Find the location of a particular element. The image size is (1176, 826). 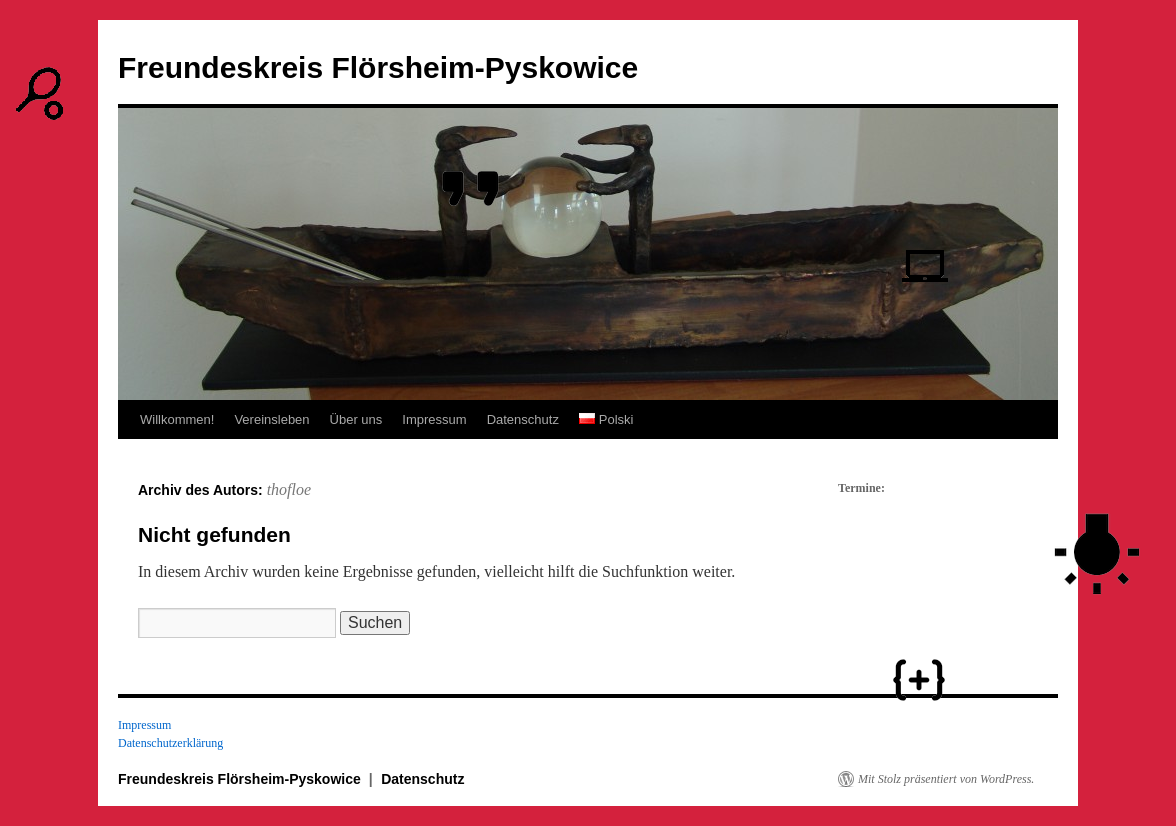

adjust incandescent light settings is located at coordinates (1097, 552).